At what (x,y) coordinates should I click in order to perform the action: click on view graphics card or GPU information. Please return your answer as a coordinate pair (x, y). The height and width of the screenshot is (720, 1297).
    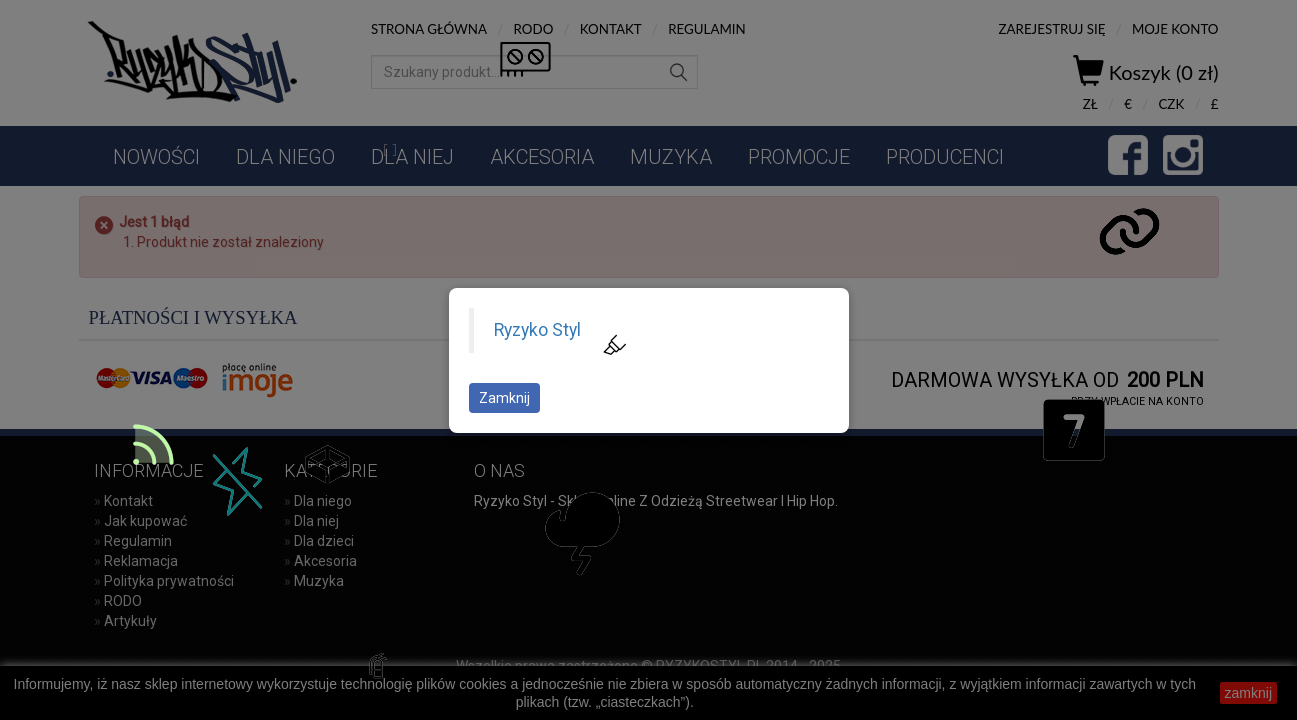
    Looking at the image, I should click on (525, 58).